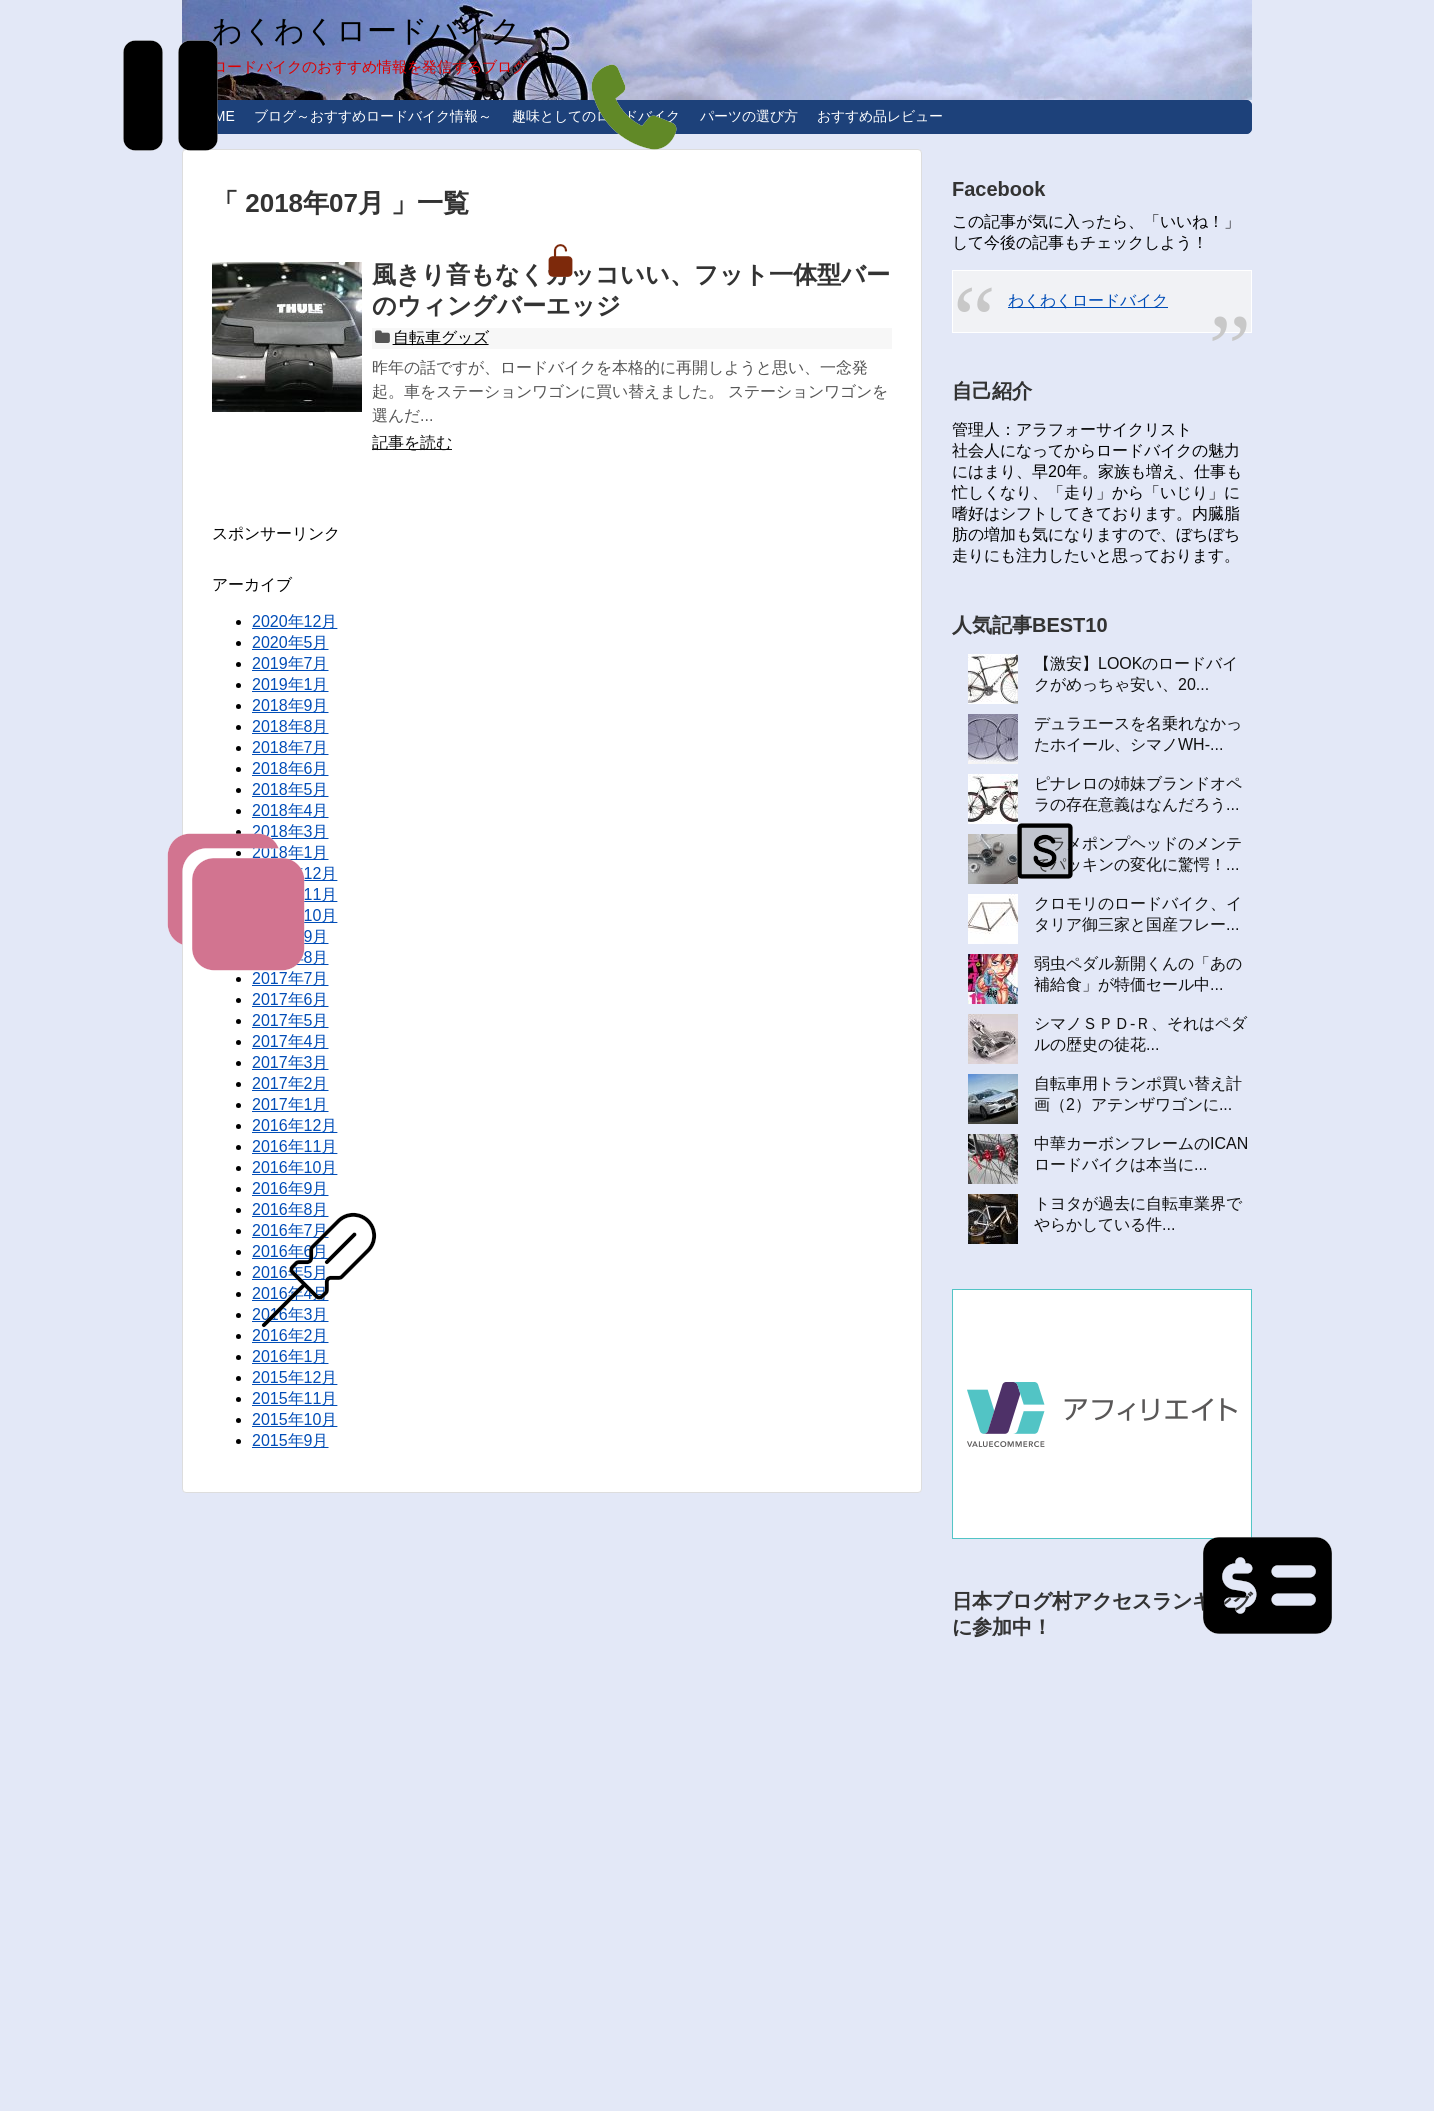 Image resolution: width=1434 pixels, height=2111 pixels. What do you see at coordinates (634, 107) in the screenshot?
I see `make a phone call` at bounding box center [634, 107].